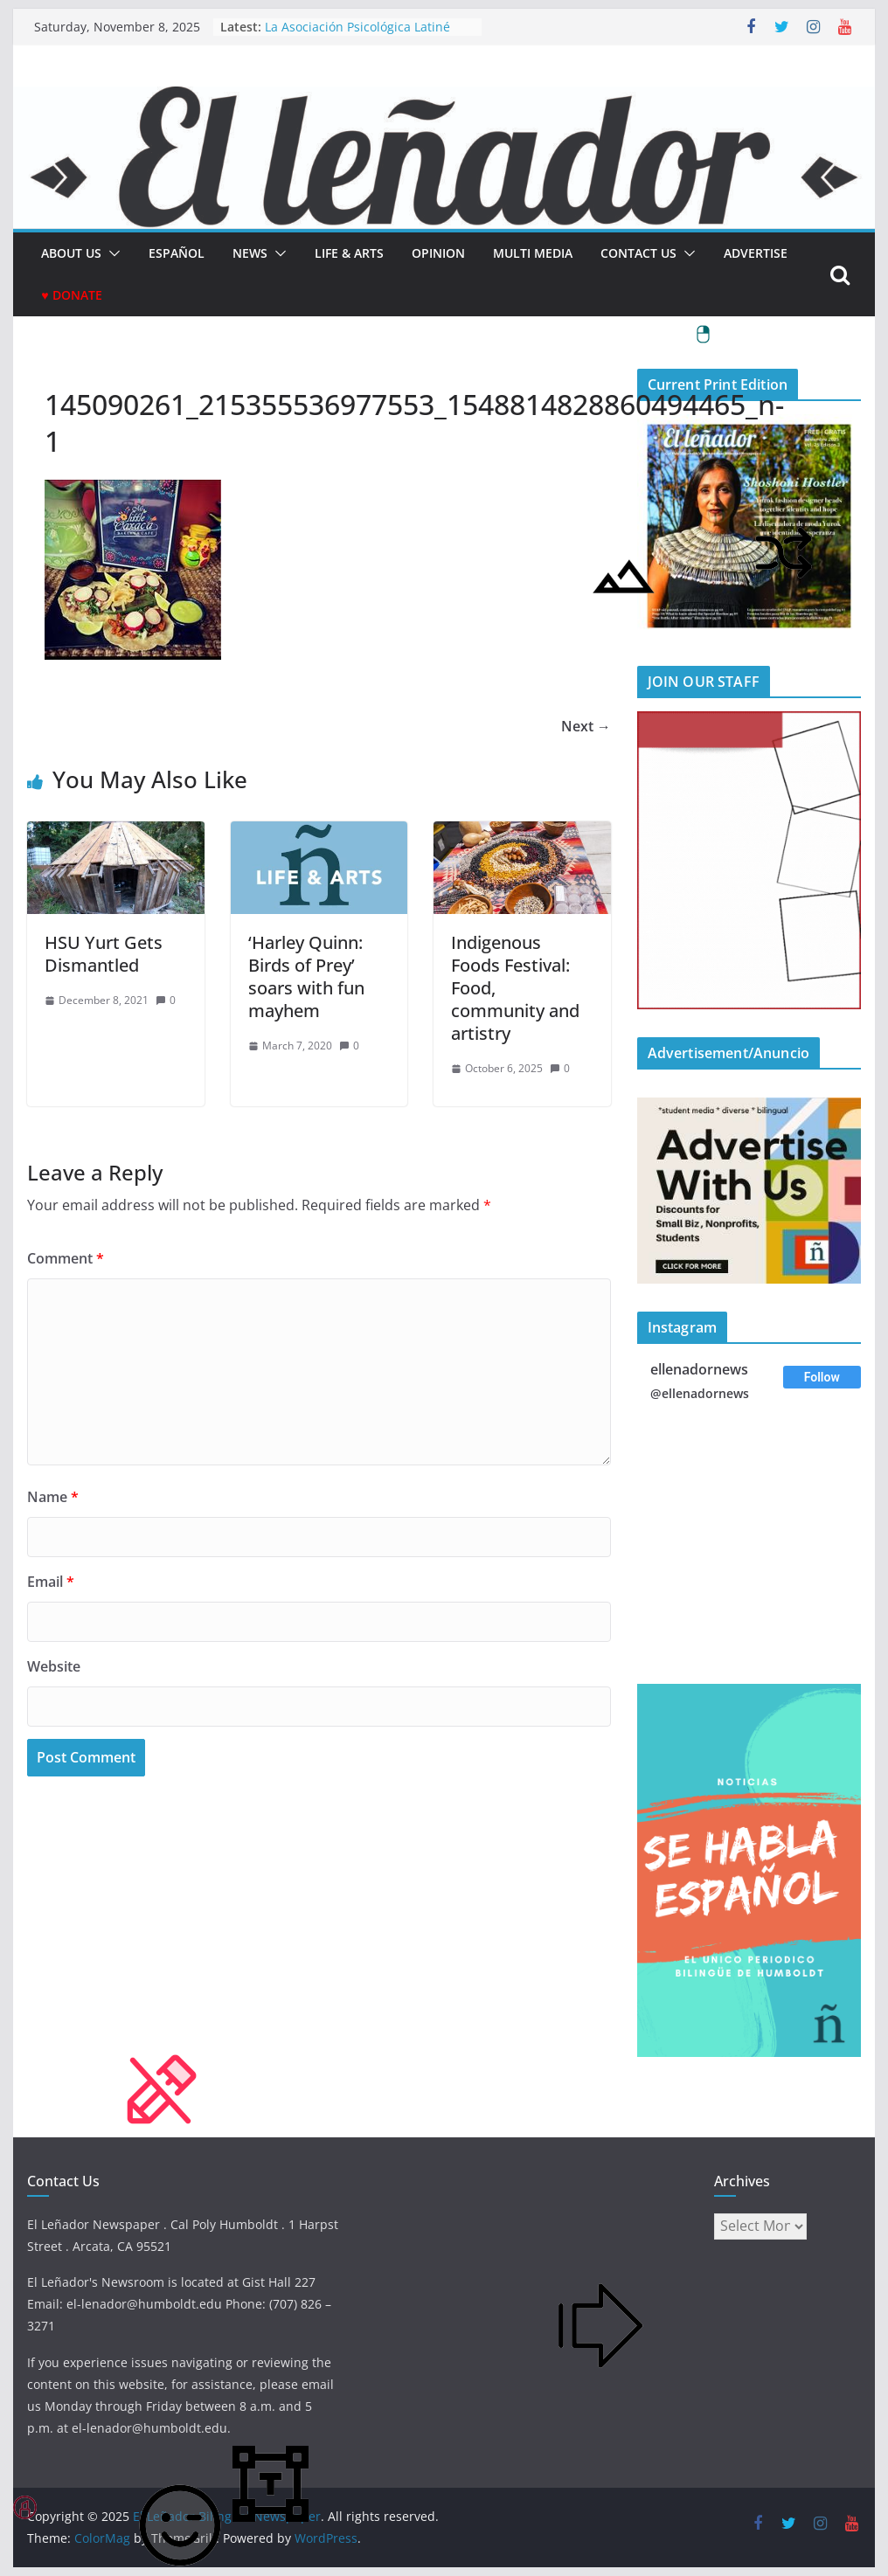 The height and width of the screenshot is (2576, 888). What do you see at coordinates (160, 2090) in the screenshot?
I see `editing is disabled or unavailable` at bounding box center [160, 2090].